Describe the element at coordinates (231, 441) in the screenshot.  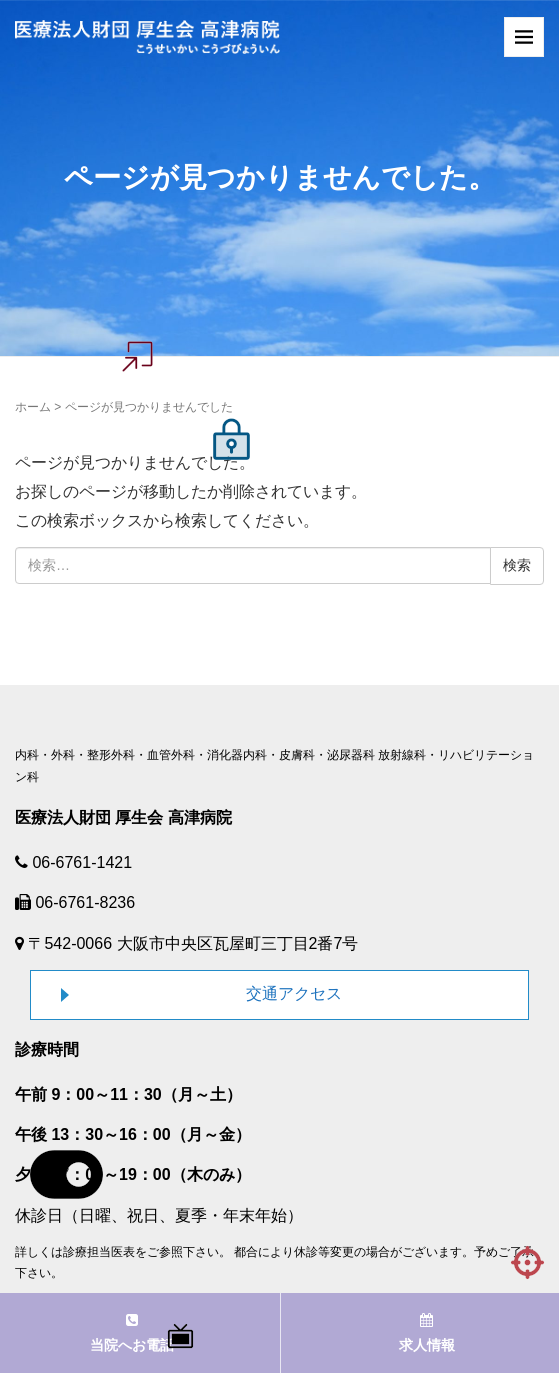
I see `access security or privacy settings` at that location.